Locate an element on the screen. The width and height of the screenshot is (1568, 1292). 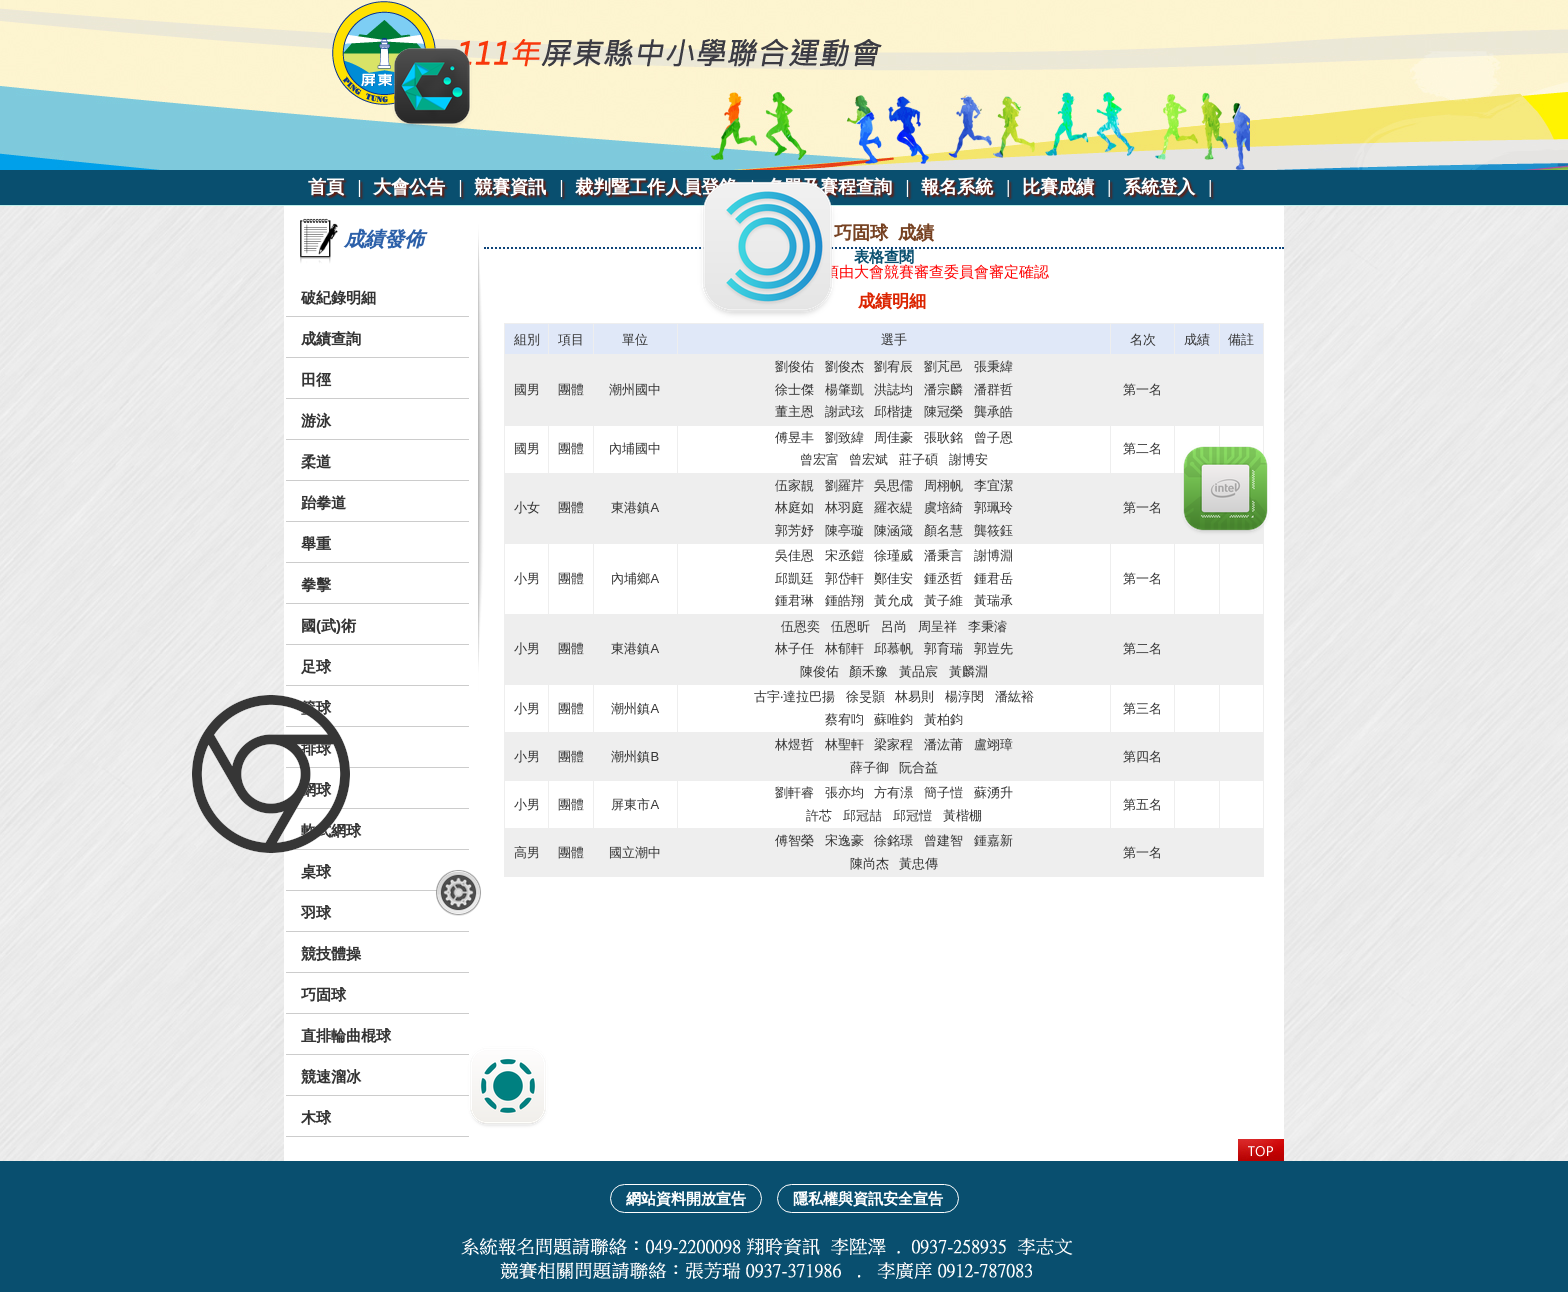
open LocalSend app for local file sharing is located at coordinates (508, 1086).